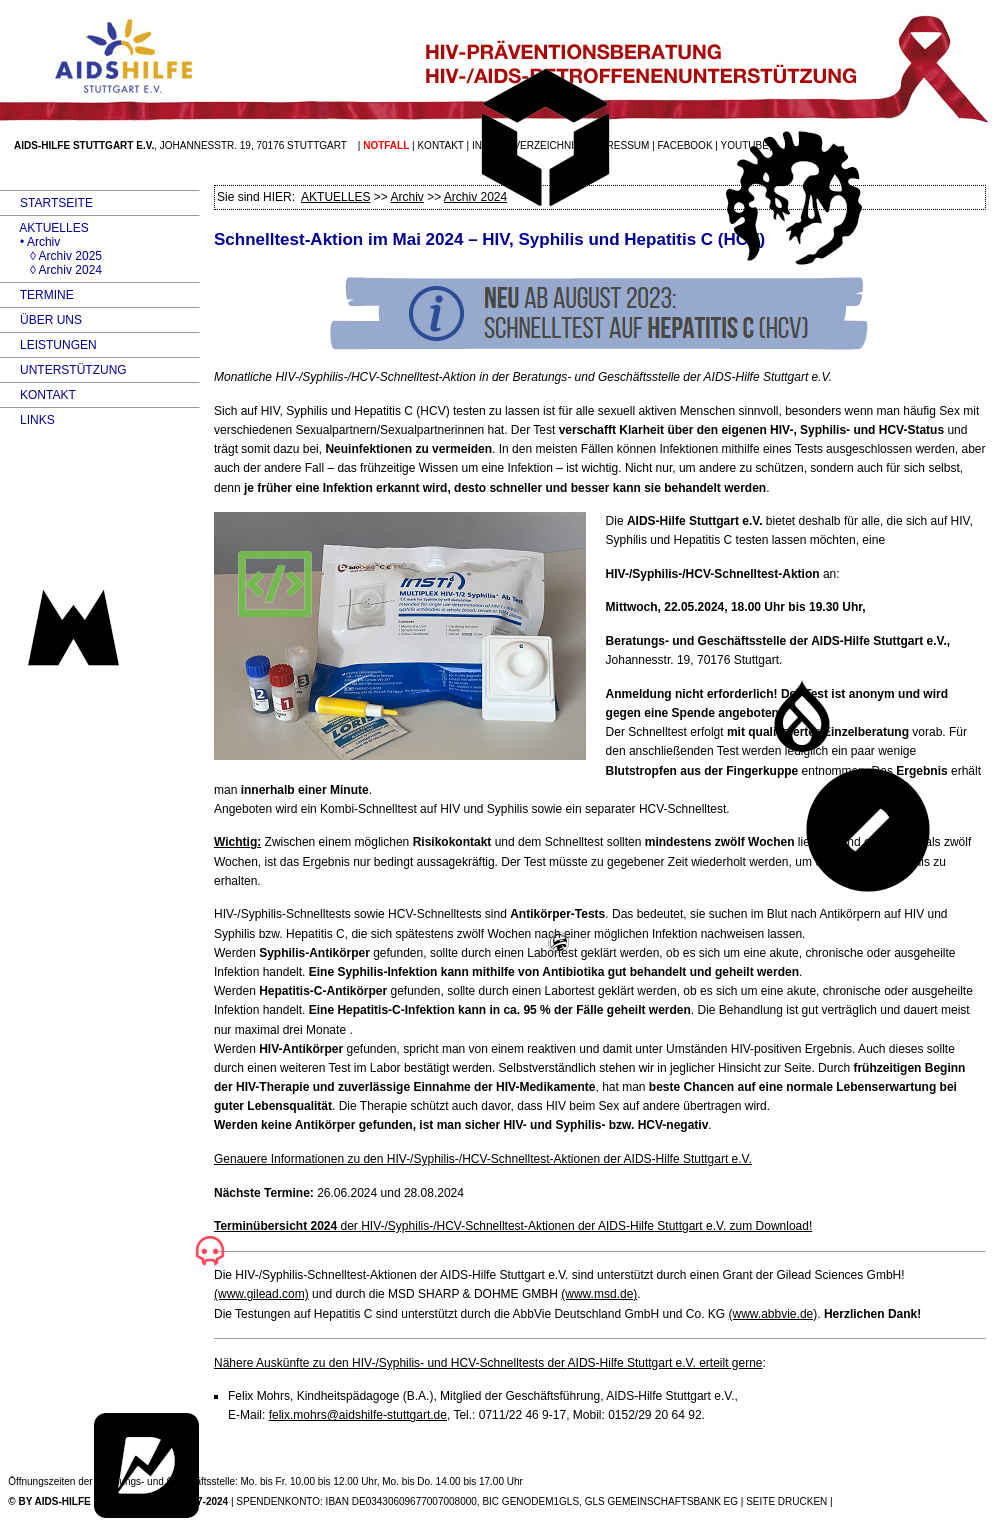 This screenshot has height=1539, width=1000. Describe the element at coordinates (545, 137) in the screenshot. I see `visit builtbybit marketplace` at that location.